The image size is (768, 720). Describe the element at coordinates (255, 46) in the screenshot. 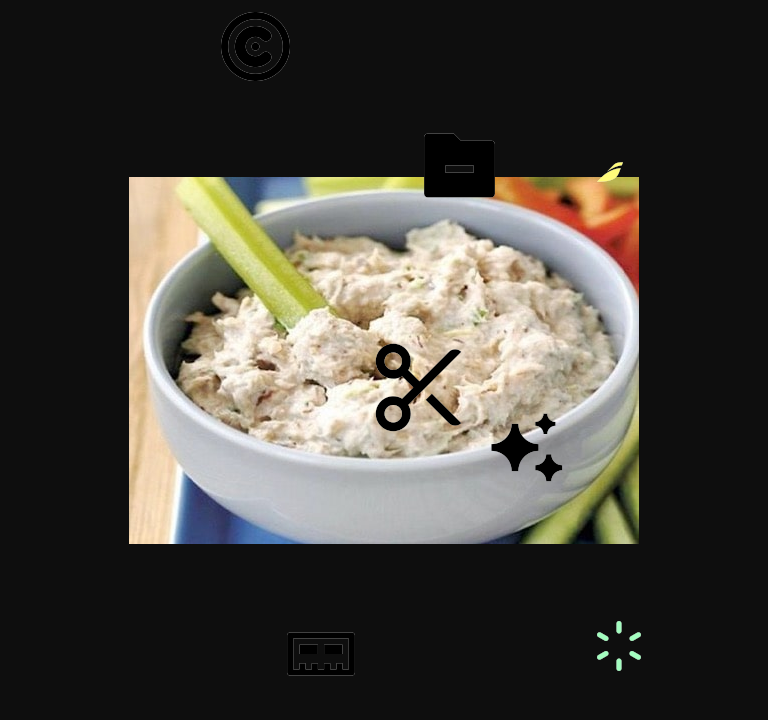

I see `open the Continente app or website` at that location.